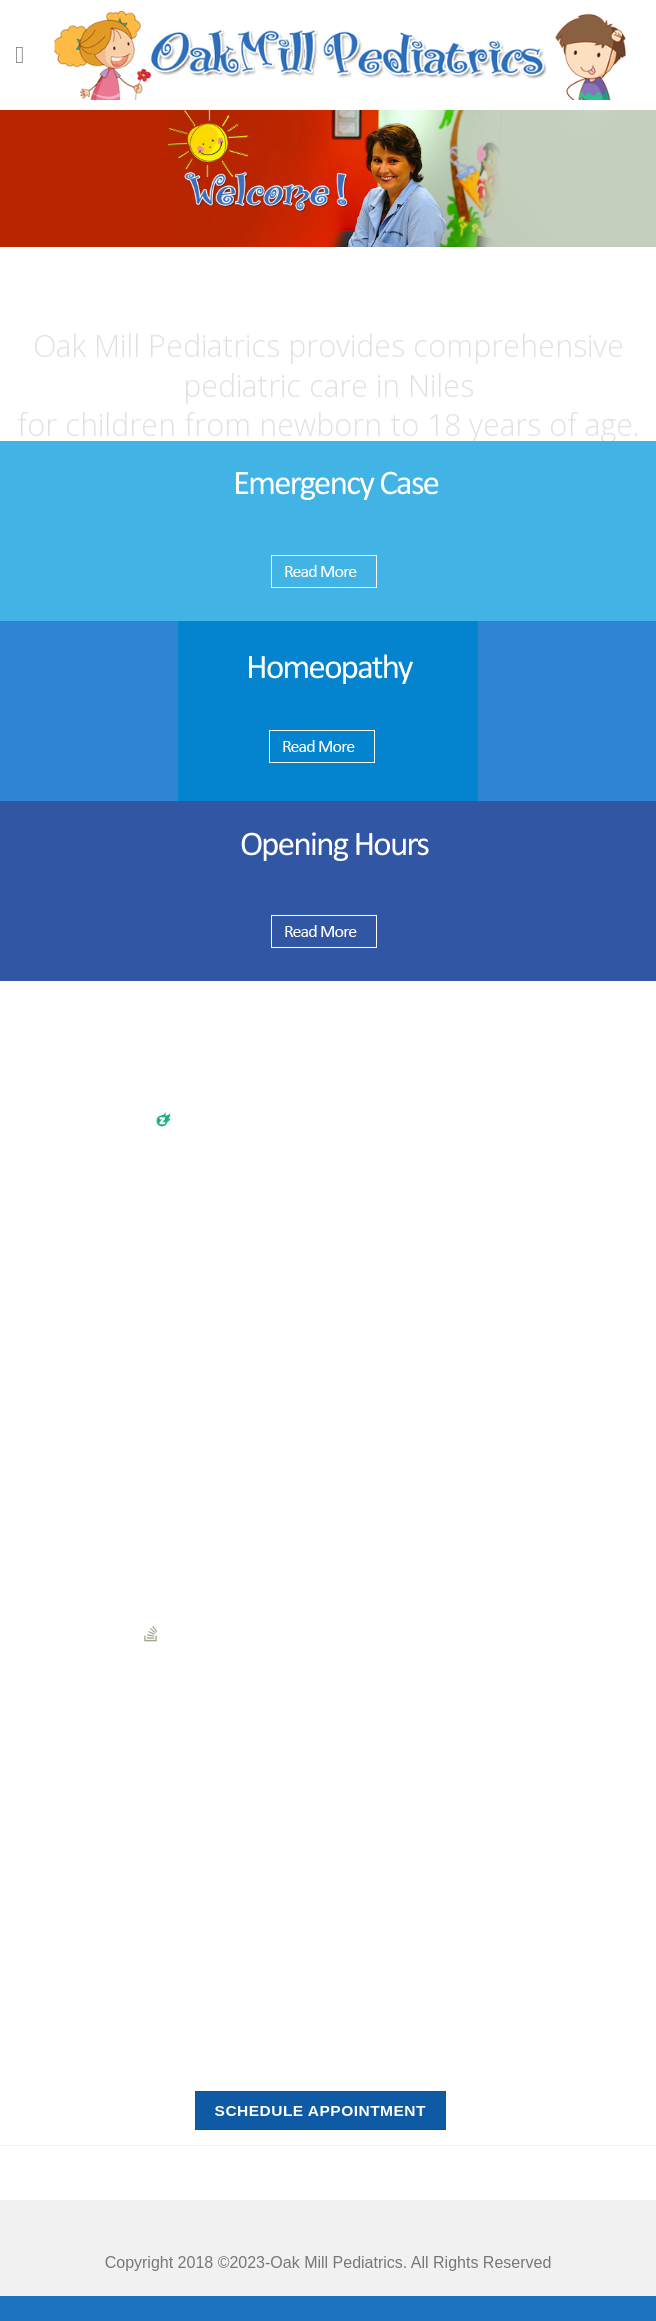 This screenshot has width=656, height=2321. What do you see at coordinates (150, 1633) in the screenshot?
I see `visit stack overflow website` at bounding box center [150, 1633].